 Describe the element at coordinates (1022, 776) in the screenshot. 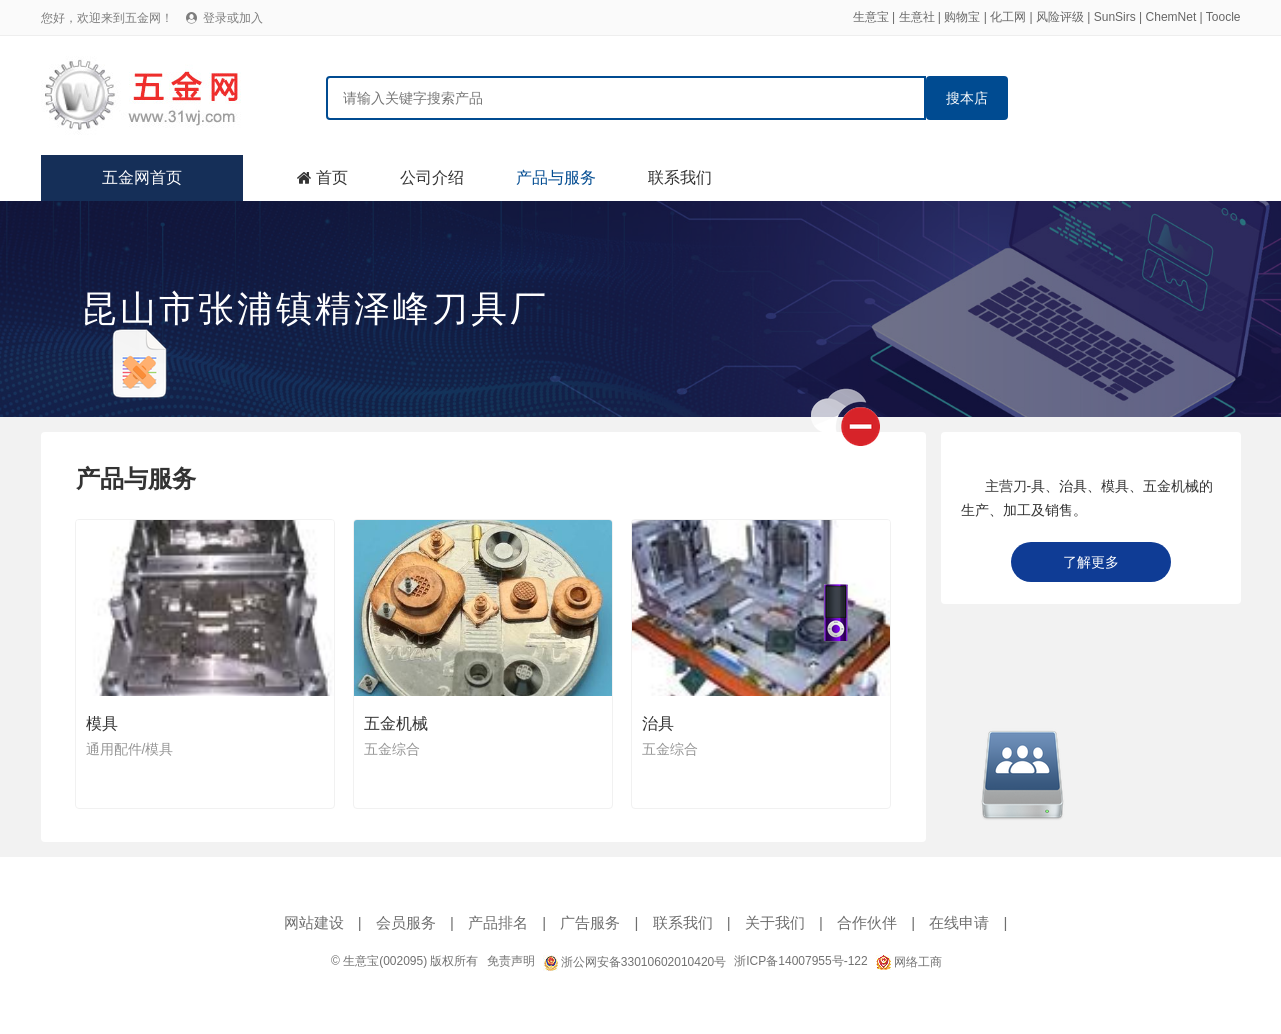

I see `connect to a shared file server` at that location.